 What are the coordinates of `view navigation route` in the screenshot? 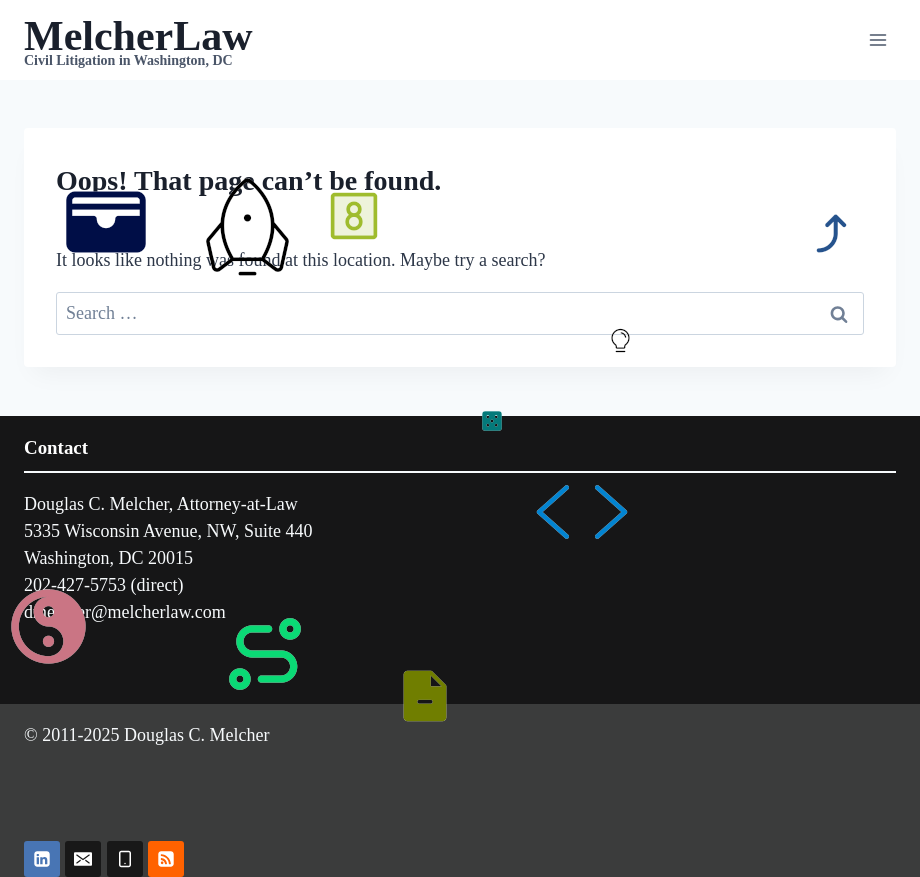 It's located at (265, 654).